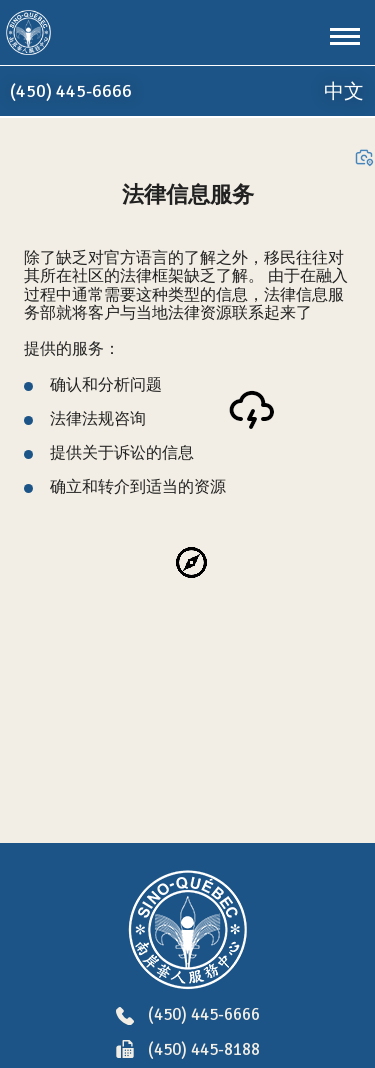  I want to click on explore nearby content or locations, so click(191, 562).